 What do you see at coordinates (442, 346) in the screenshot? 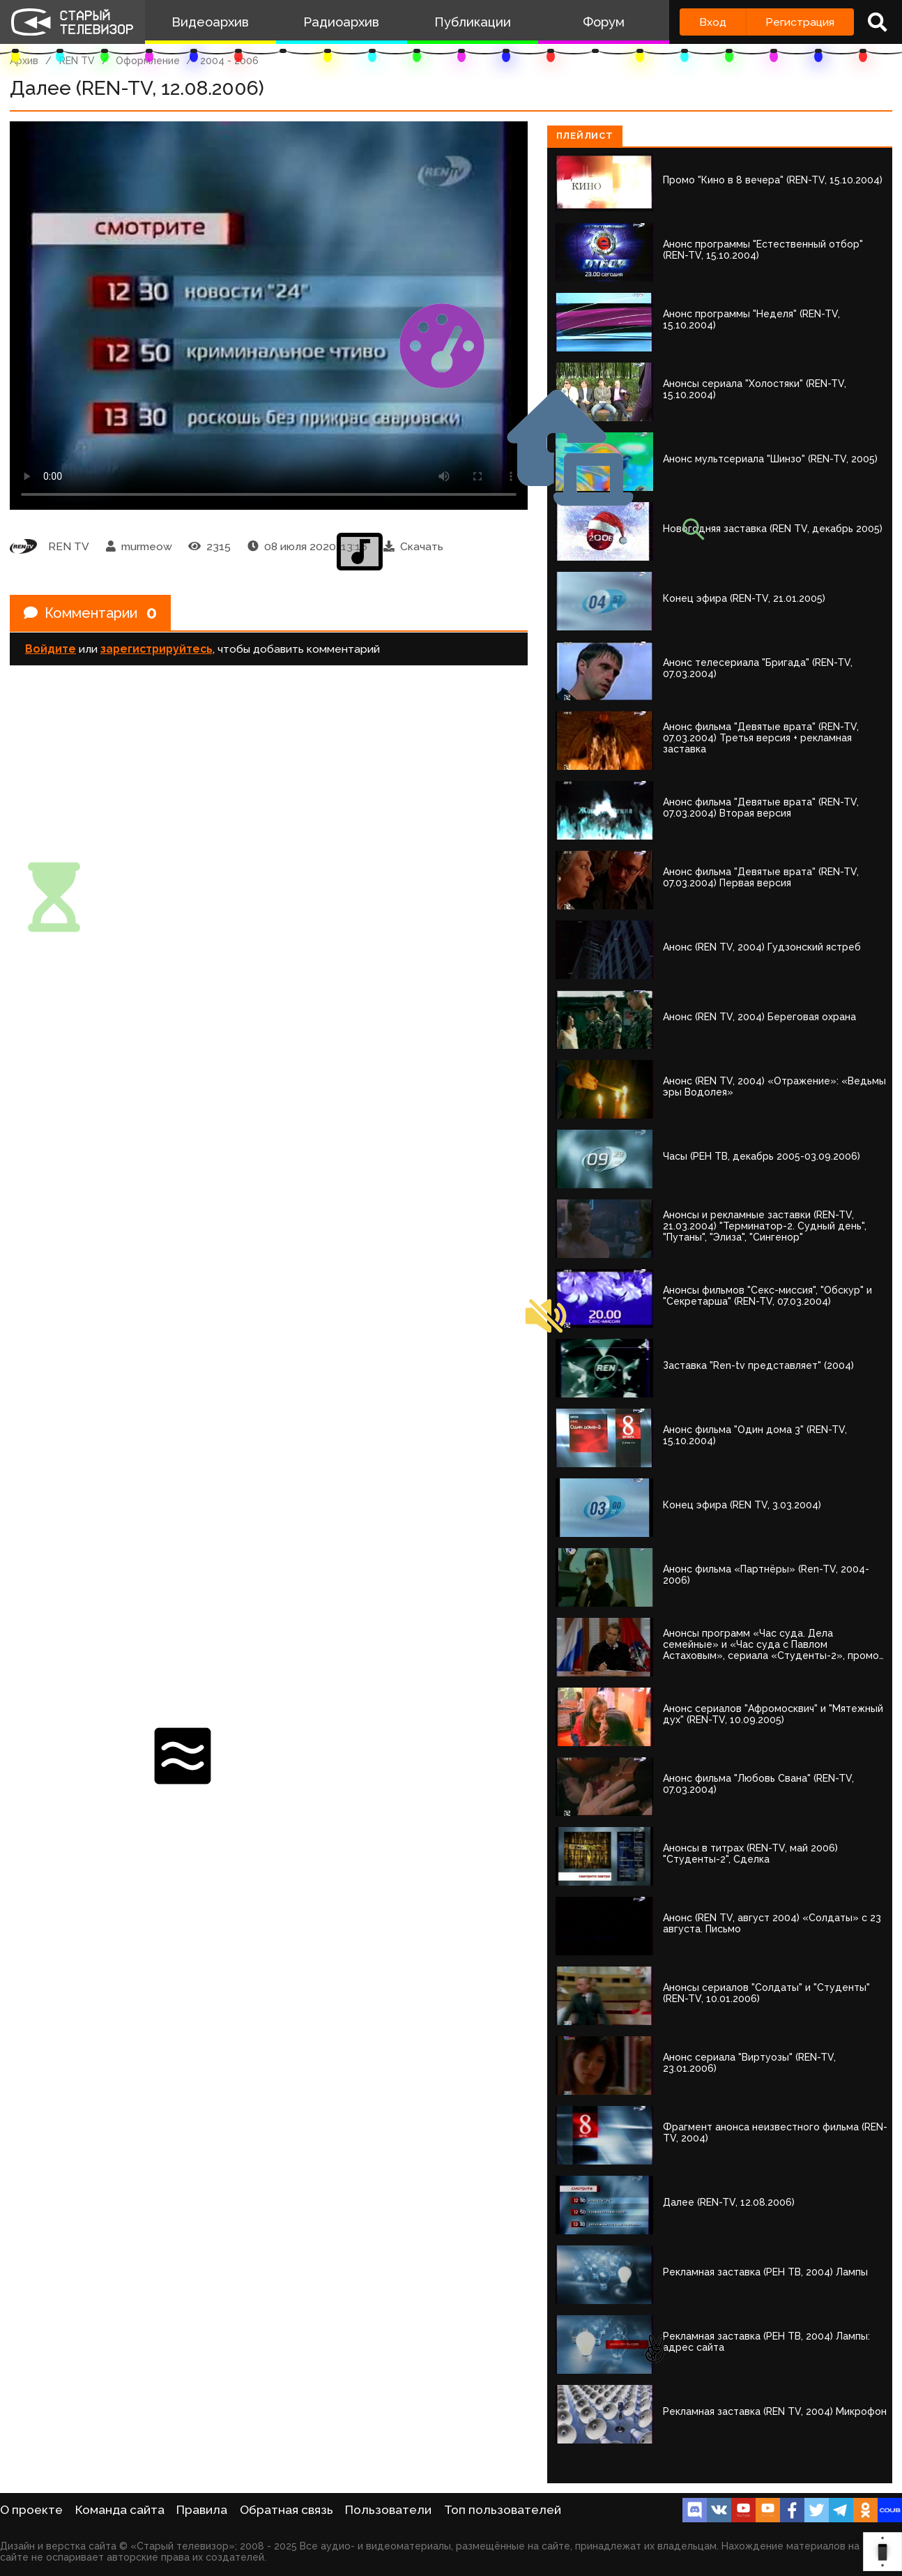
I see `view performance or speed metrics` at bounding box center [442, 346].